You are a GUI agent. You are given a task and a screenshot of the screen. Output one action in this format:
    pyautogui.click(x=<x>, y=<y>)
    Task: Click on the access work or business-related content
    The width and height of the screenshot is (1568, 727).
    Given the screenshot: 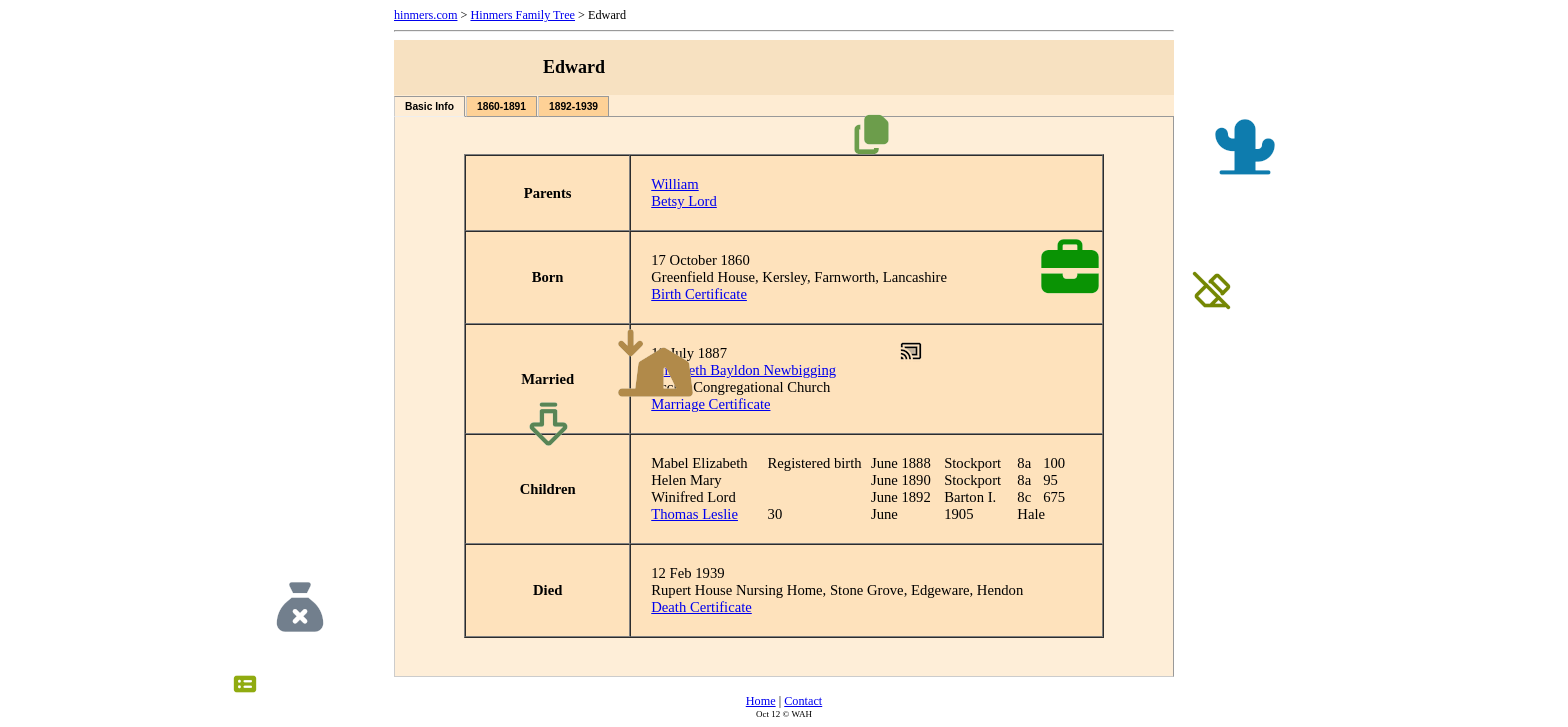 What is the action you would take?
    pyautogui.click(x=1070, y=268)
    